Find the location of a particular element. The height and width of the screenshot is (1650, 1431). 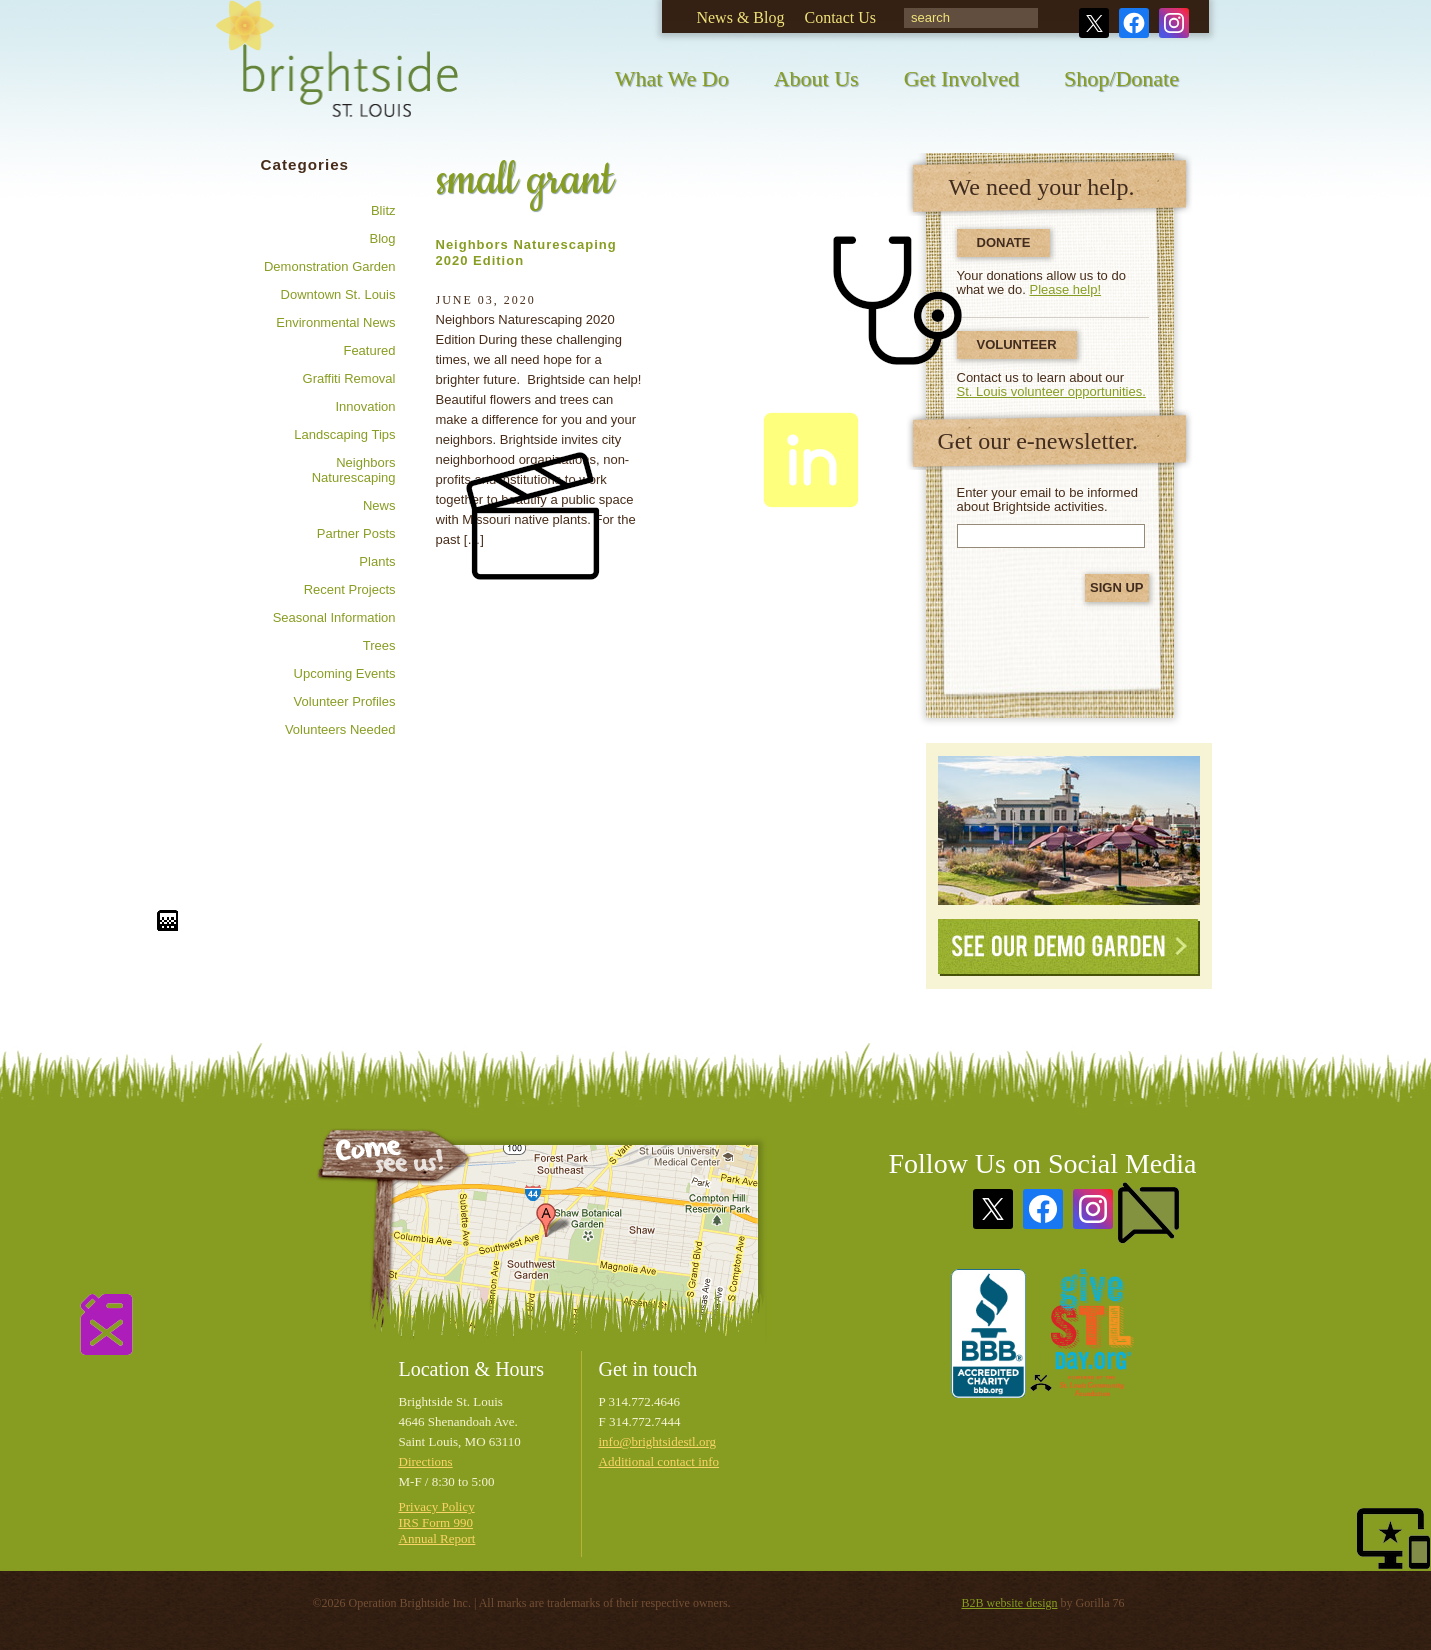

open LinkedIn profile or app is located at coordinates (811, 460).